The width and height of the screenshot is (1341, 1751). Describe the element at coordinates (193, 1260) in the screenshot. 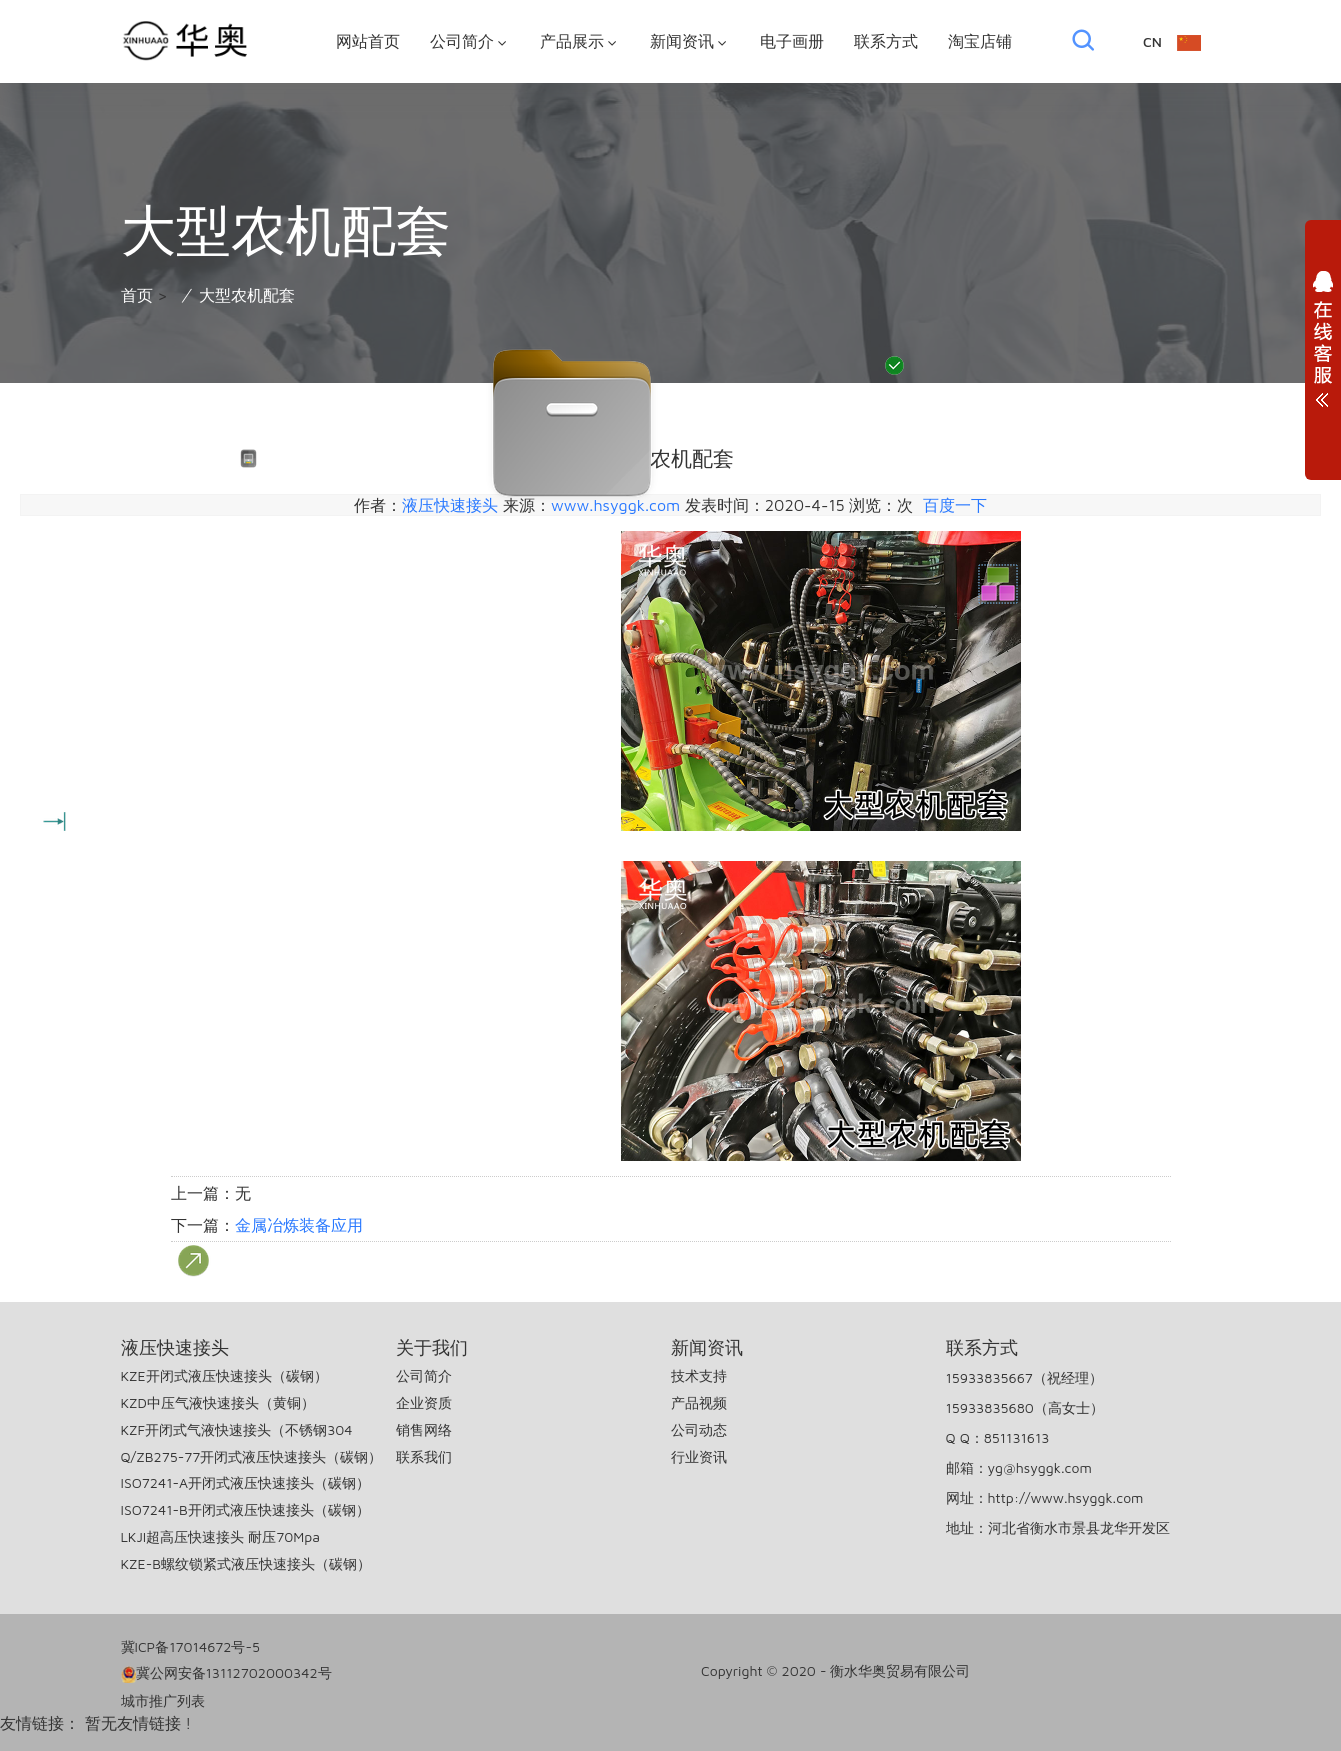

I see `indicates a symbolic link or shortcut to another file` at that location.